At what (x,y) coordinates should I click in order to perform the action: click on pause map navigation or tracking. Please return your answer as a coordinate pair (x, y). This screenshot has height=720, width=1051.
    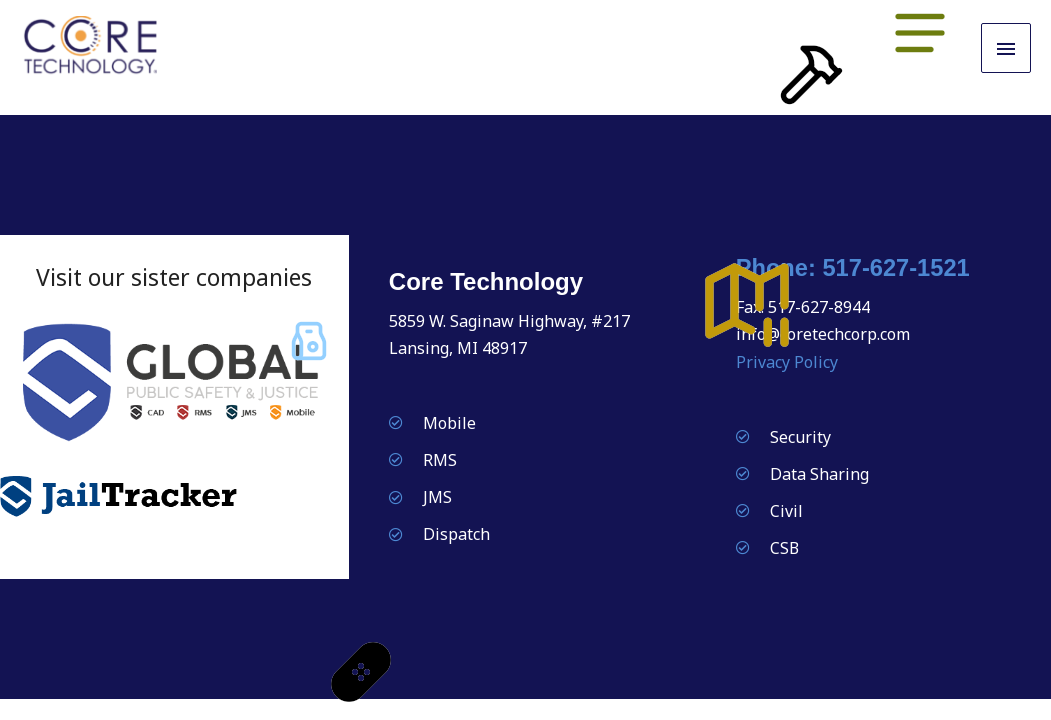
    Looking at the image, I should click on (747, 301).